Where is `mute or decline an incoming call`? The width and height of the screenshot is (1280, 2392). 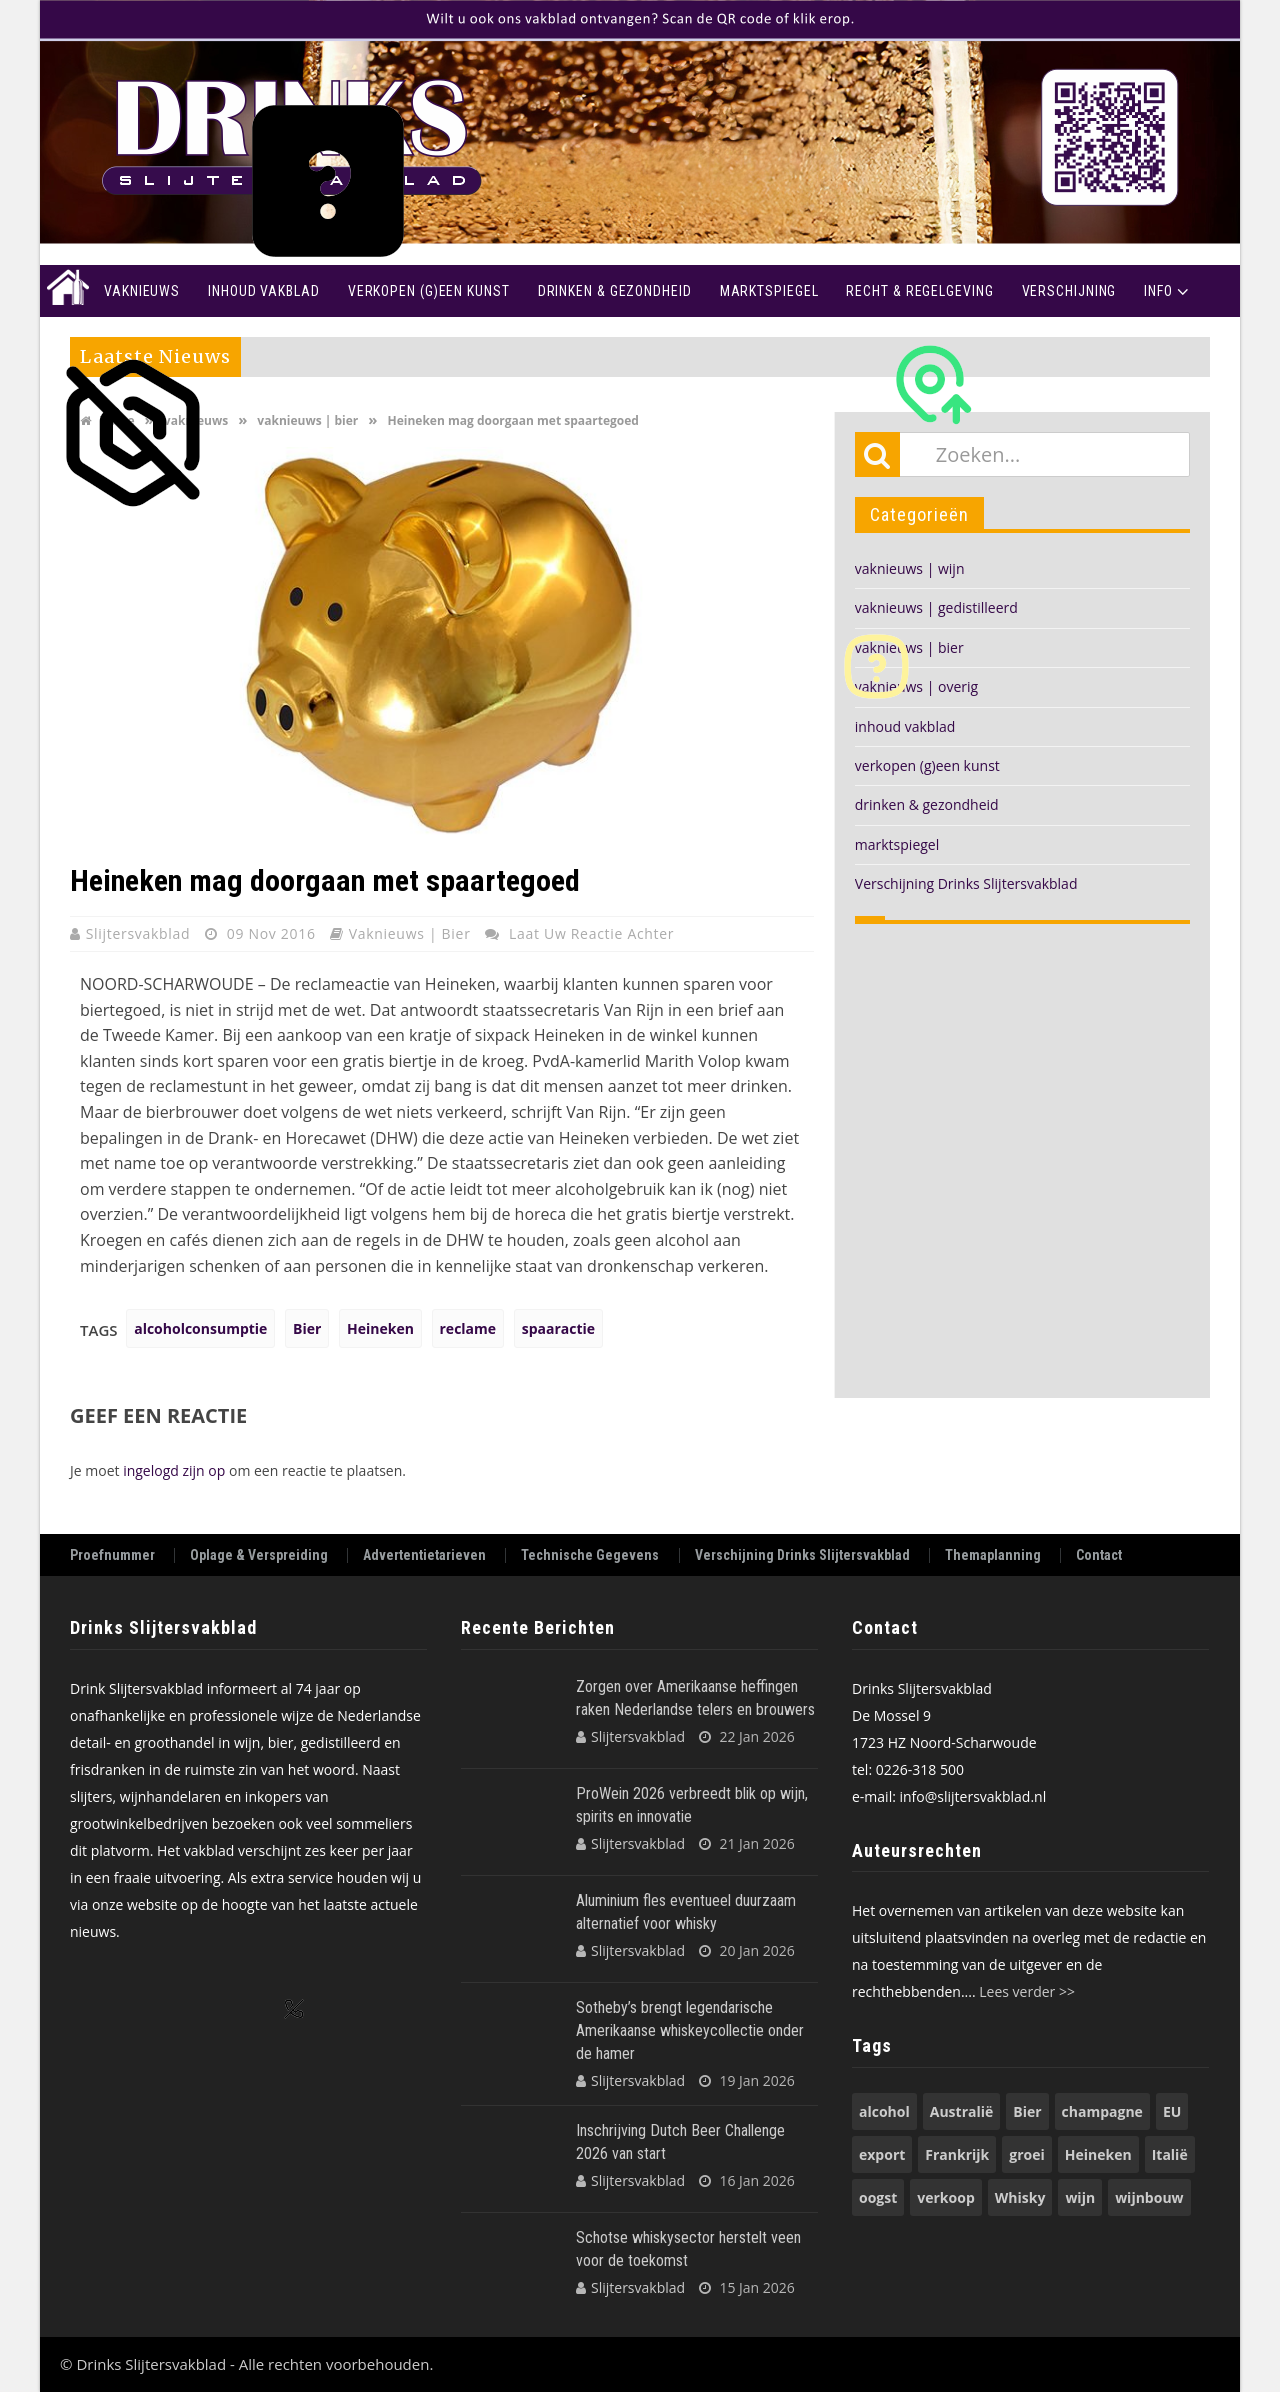
mute or decline an incoming call is located at coordinates (294, 2009).